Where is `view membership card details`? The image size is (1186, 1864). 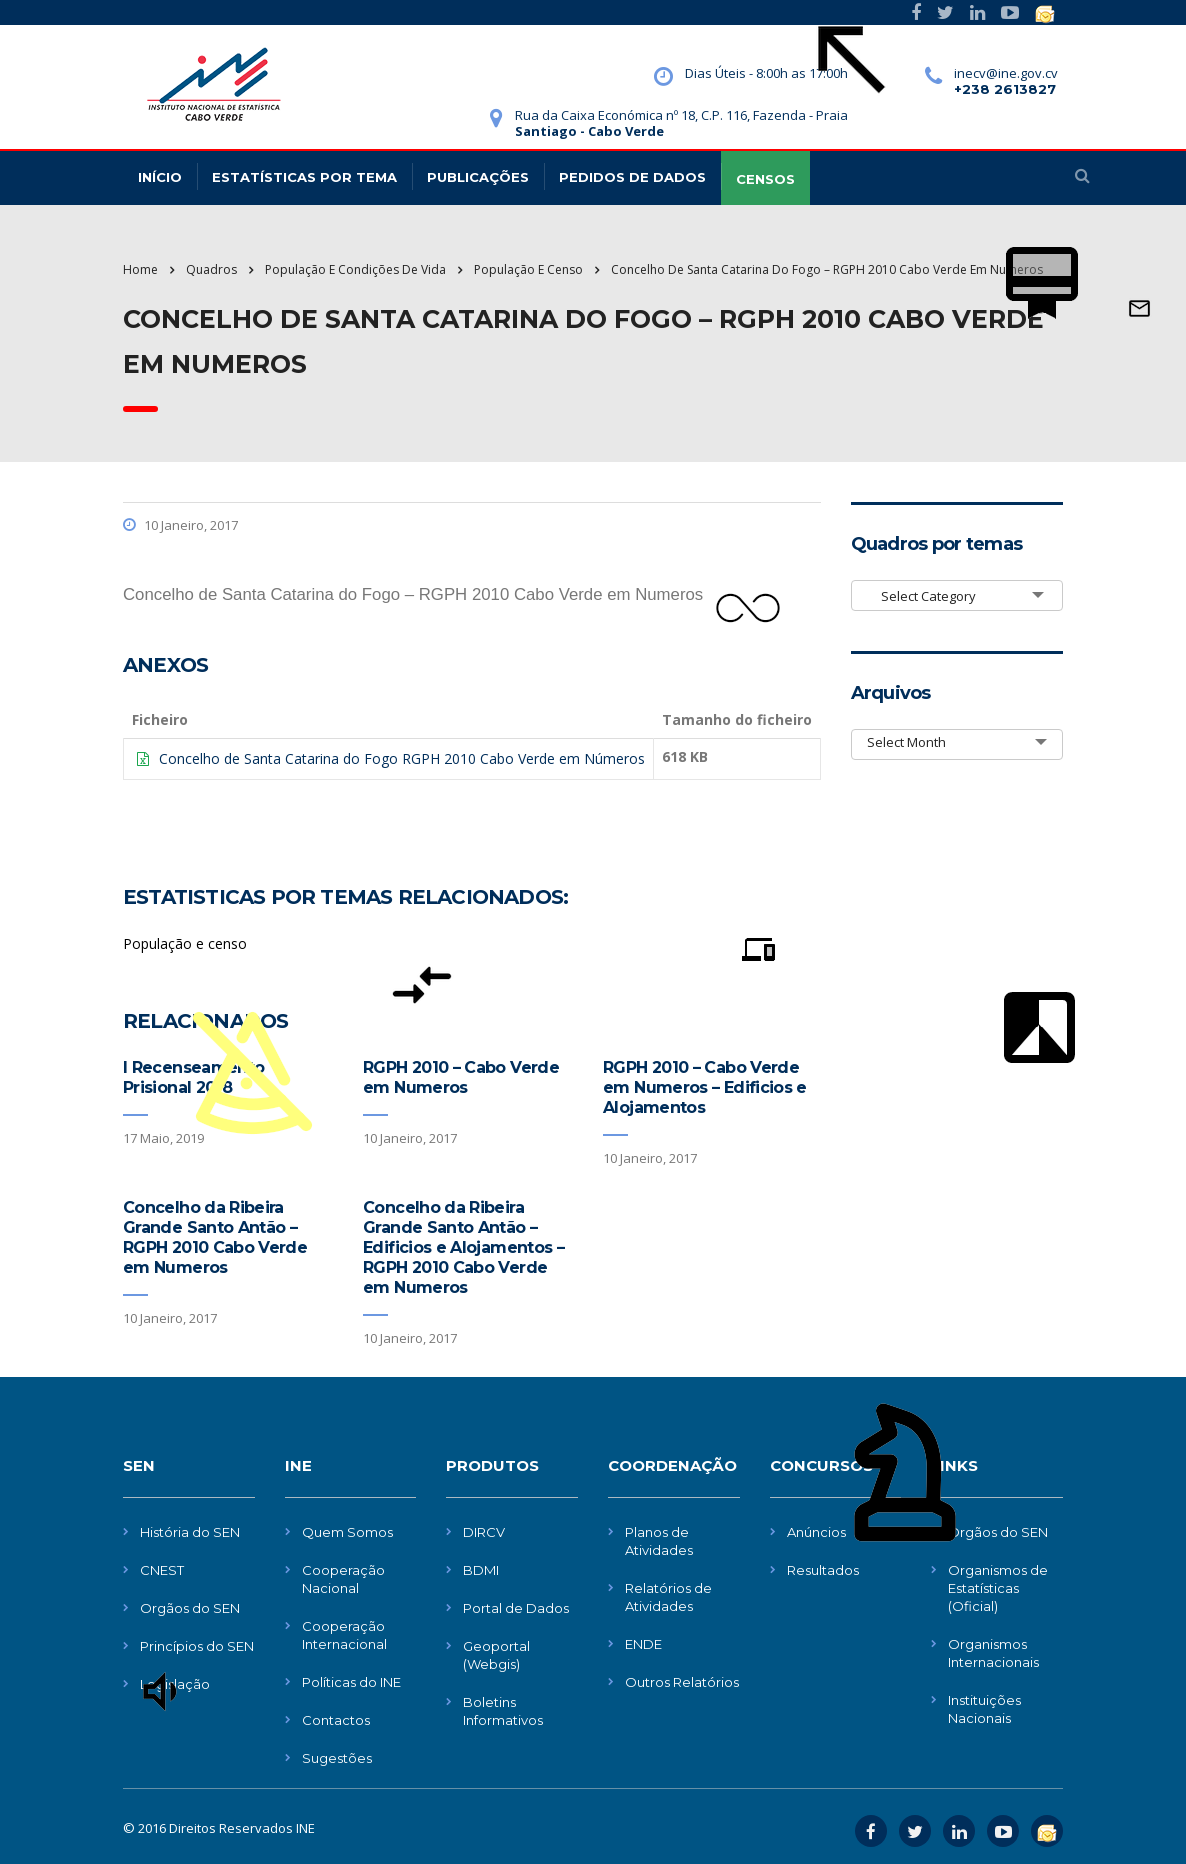
view membership card details is located at coordinates (1042, 283).